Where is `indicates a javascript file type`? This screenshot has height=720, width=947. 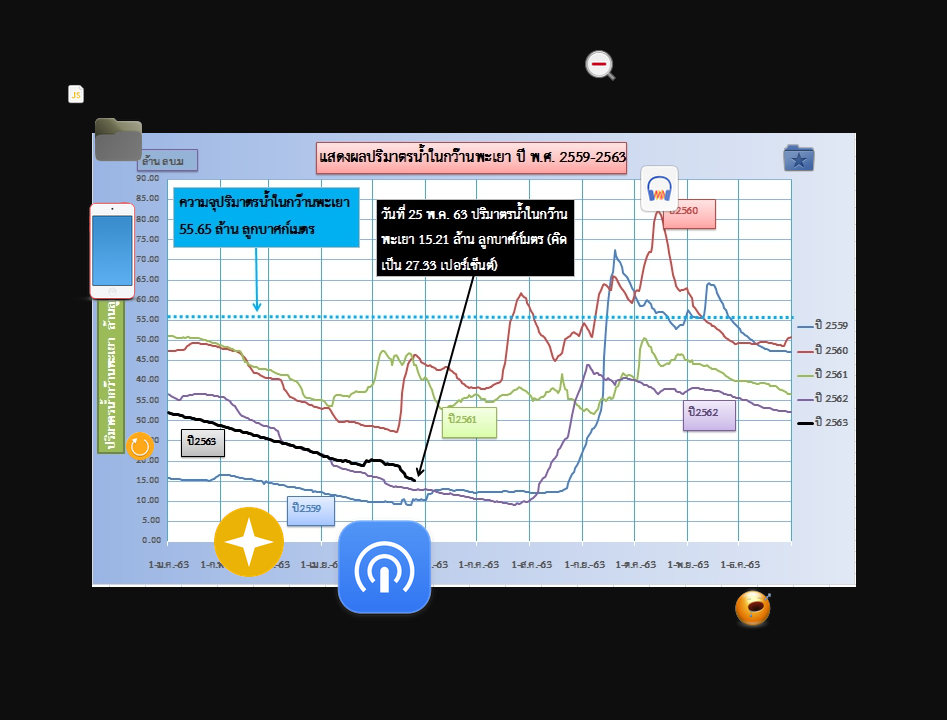
indicates a javascript file type is located at coordinates (76, 94).